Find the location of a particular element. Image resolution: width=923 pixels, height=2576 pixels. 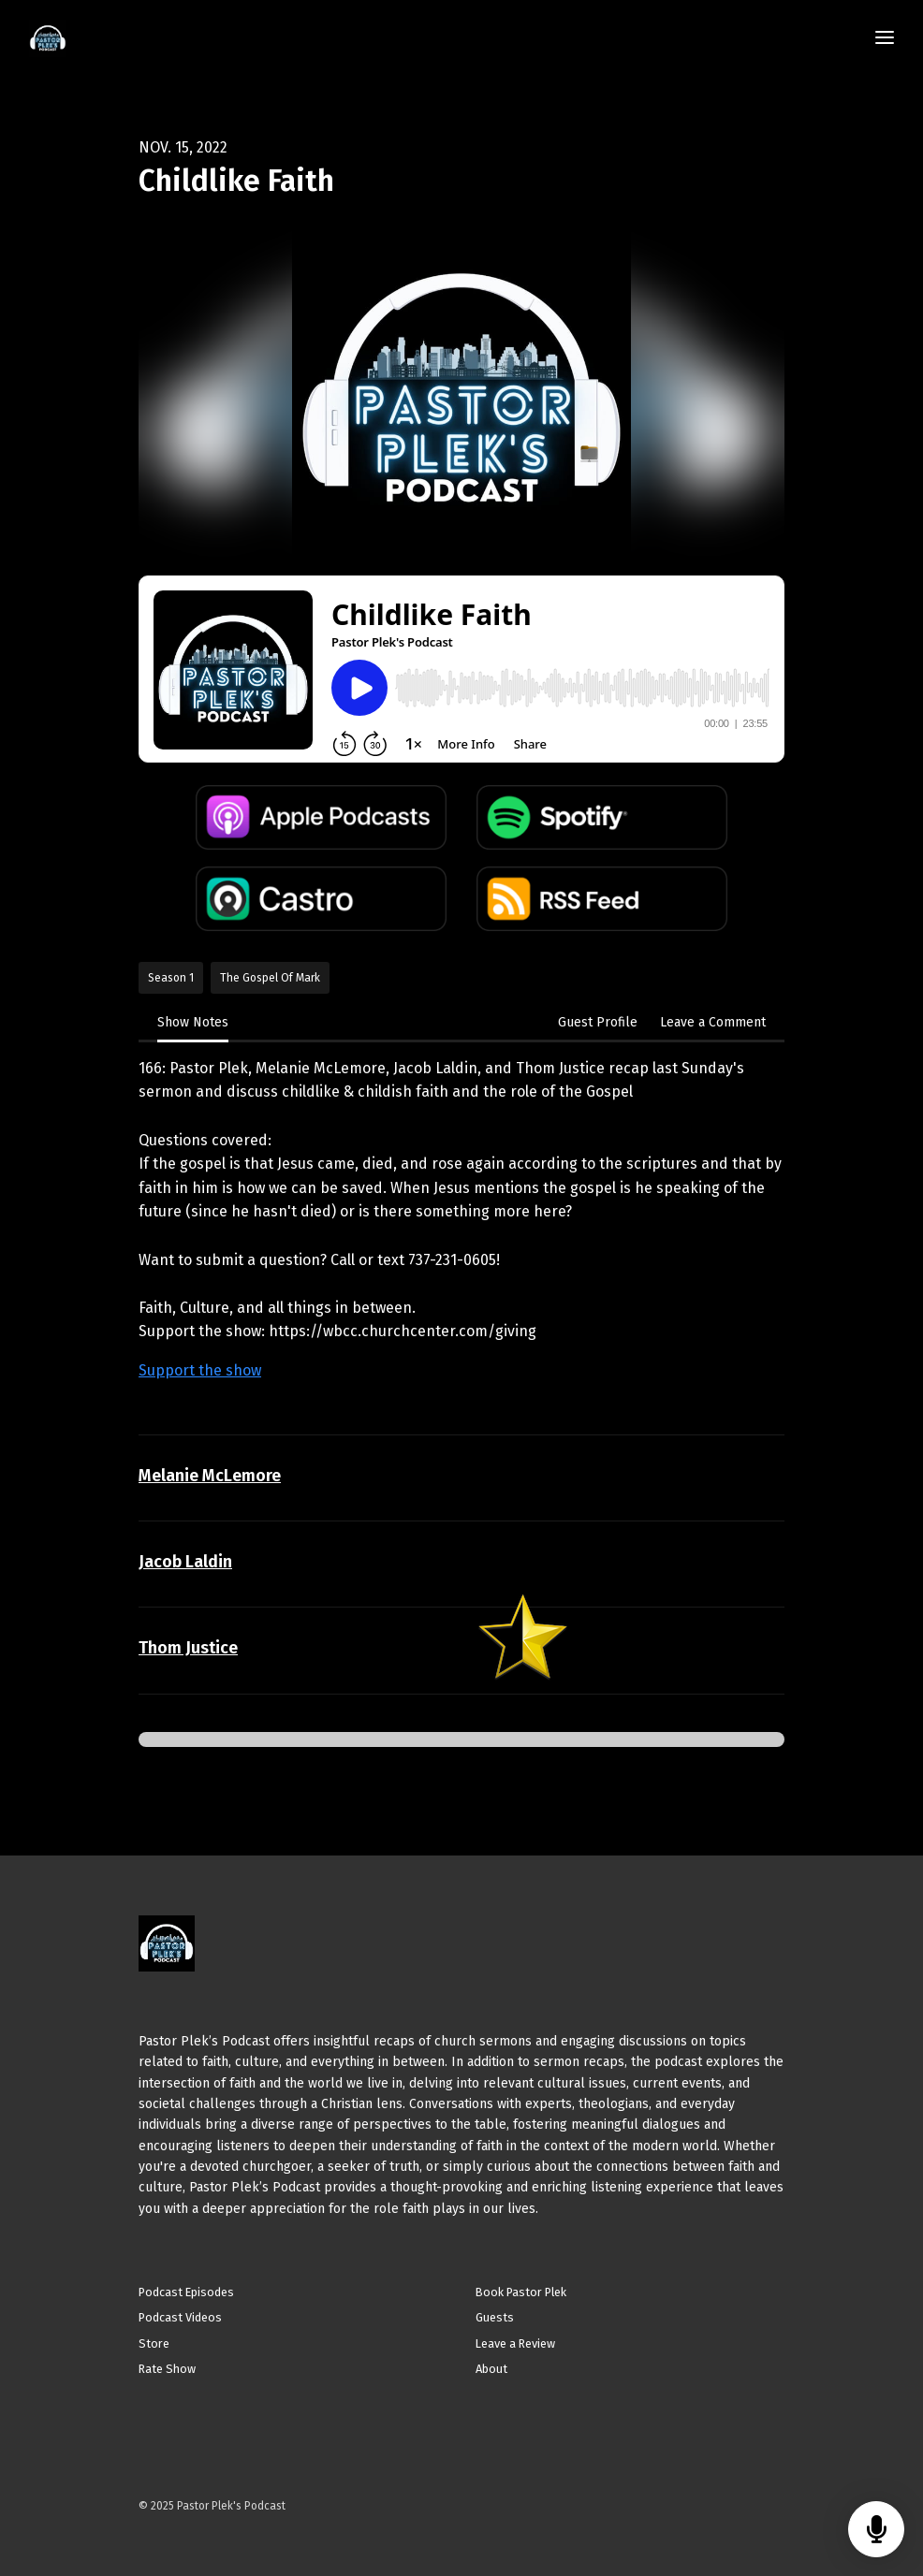

indicates a partial or half rating is located at coordinates (521, 1639).